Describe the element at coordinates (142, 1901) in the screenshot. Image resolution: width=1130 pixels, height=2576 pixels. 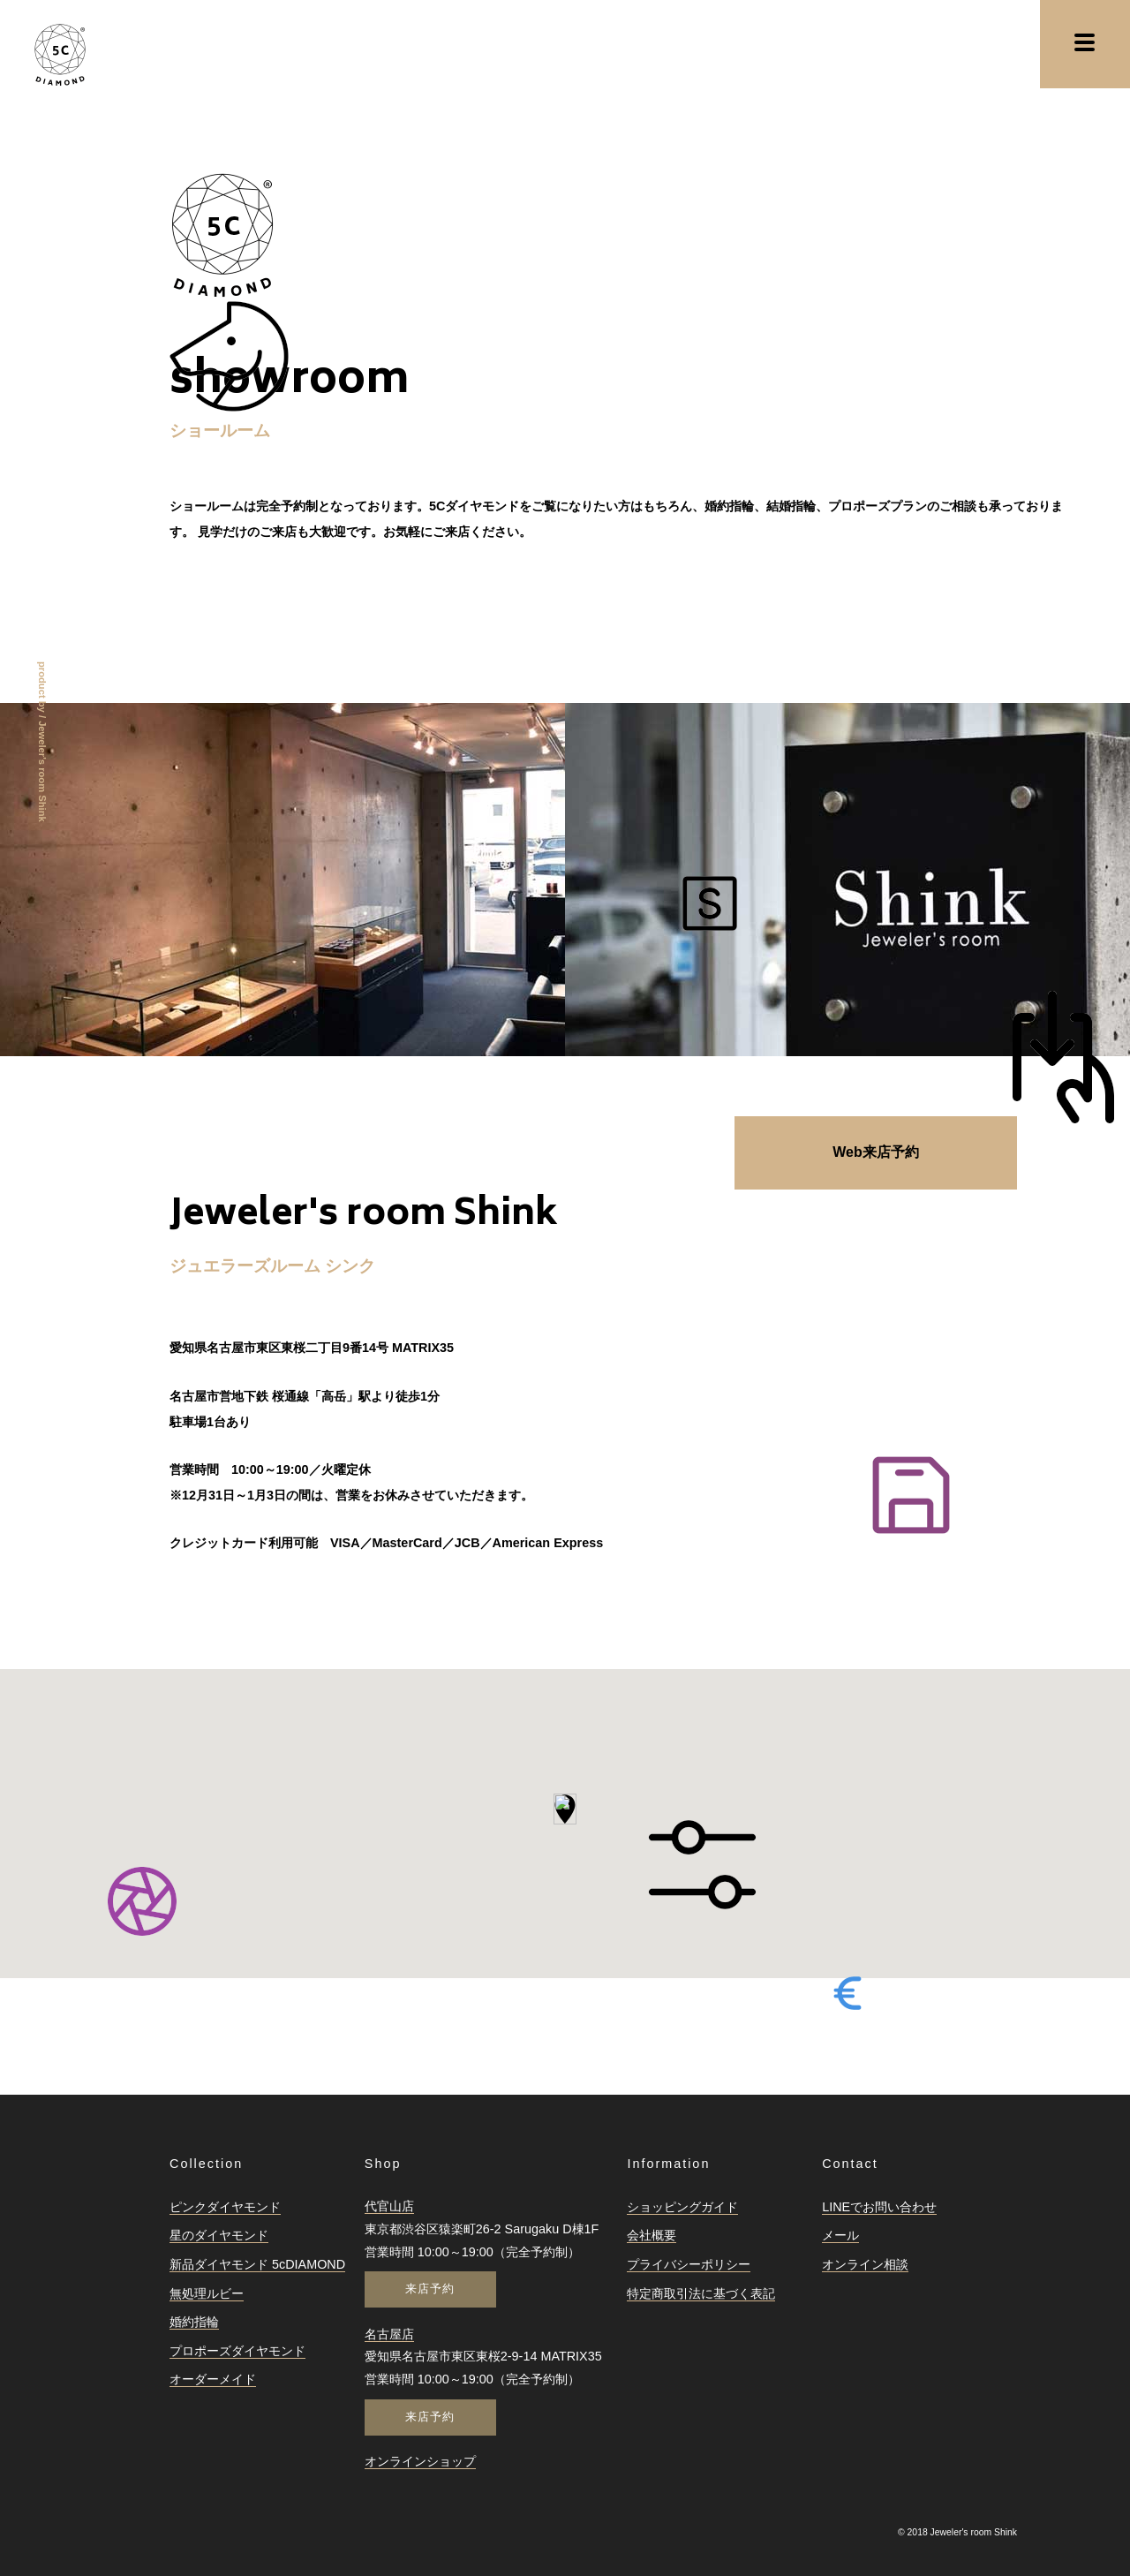
I see `adjust camera aperture settings` at that location.